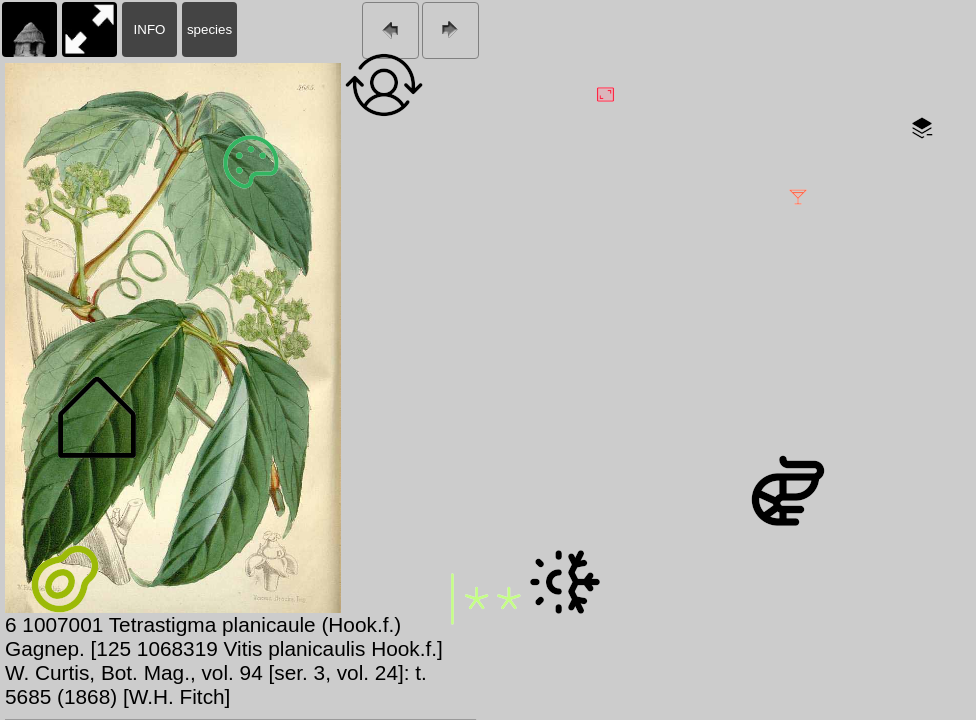 Image resolution: width=976 pixels, height=720 pixels. I want to click on select shrimp or shellfish as a food preference, so click(788, 492).